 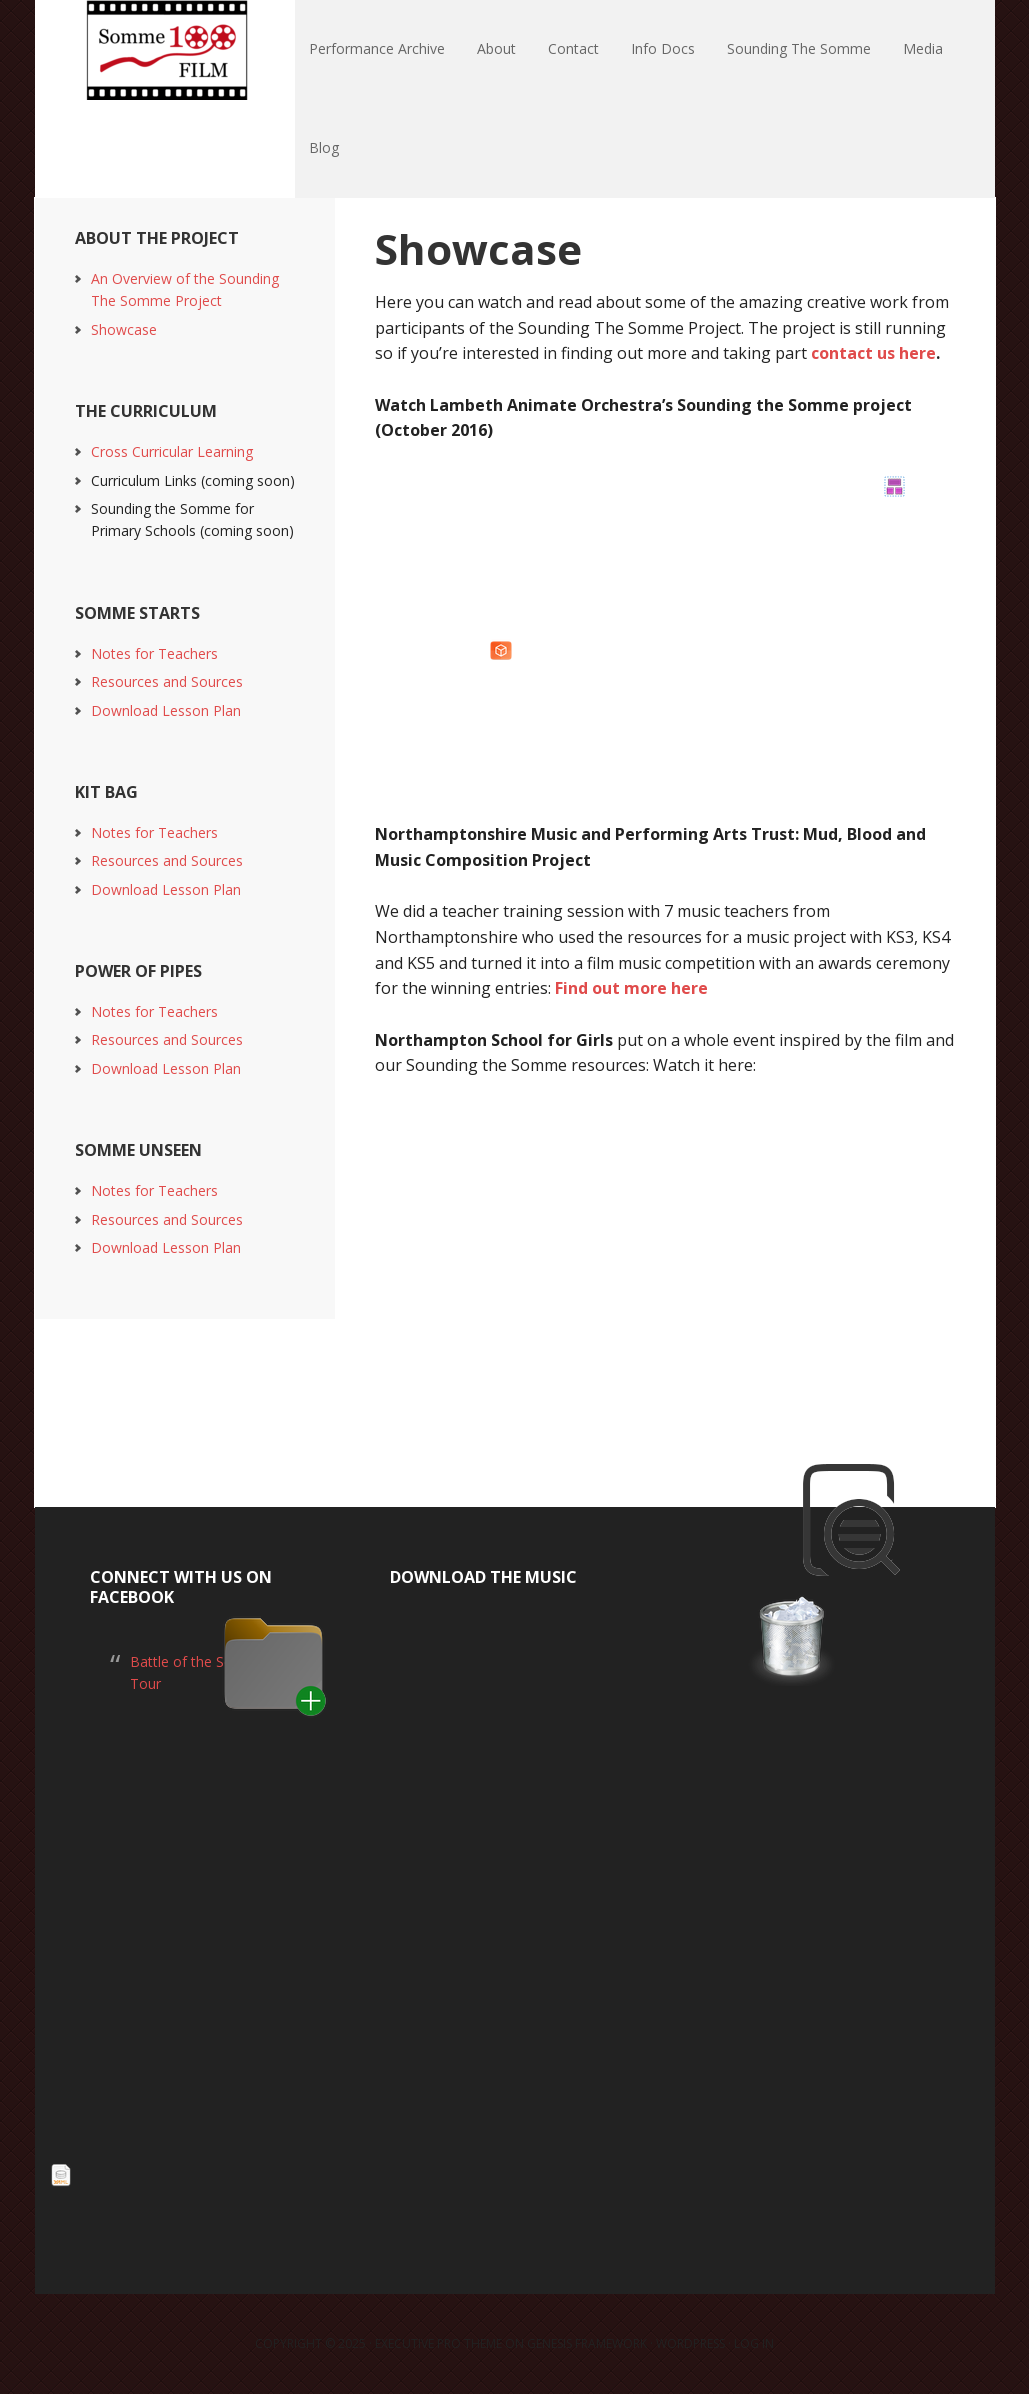 I want to click on view items in your trash folder, so click(x=791, y=1636).